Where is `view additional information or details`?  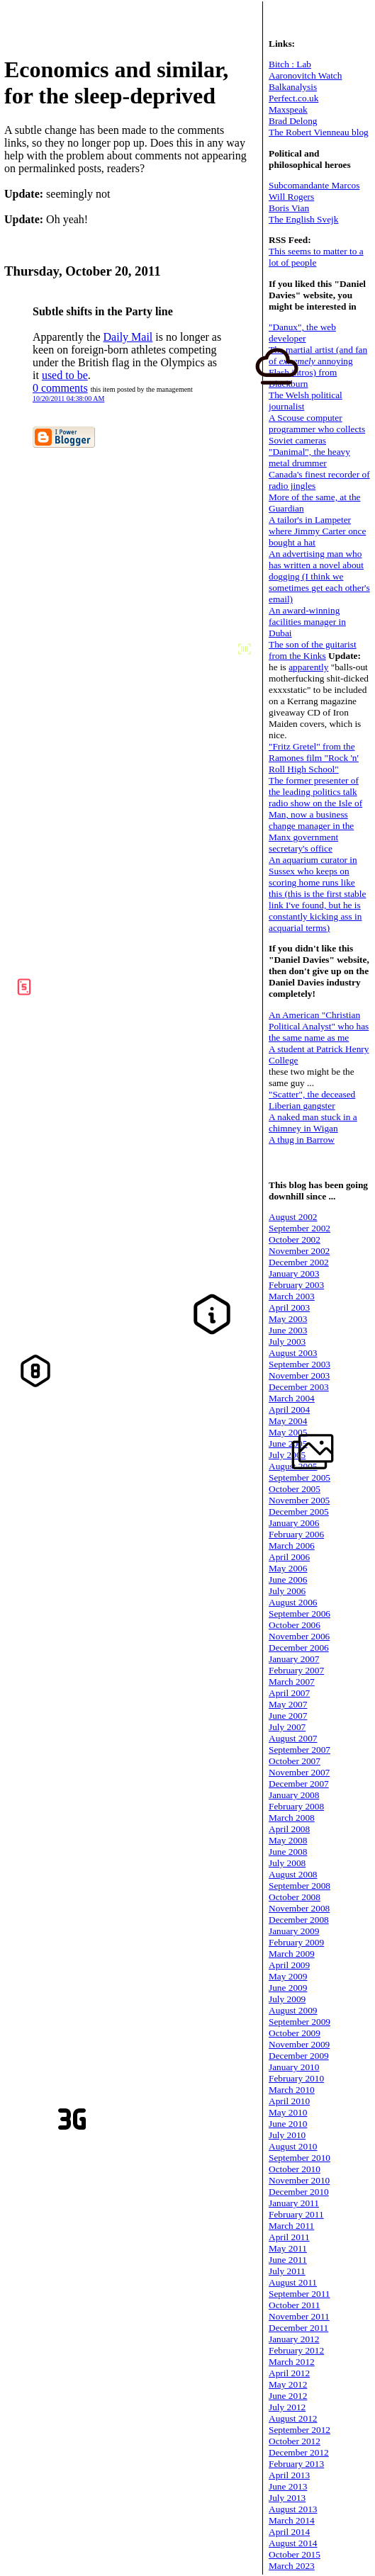 view additional information or details is located at coordinates (212, 1314).